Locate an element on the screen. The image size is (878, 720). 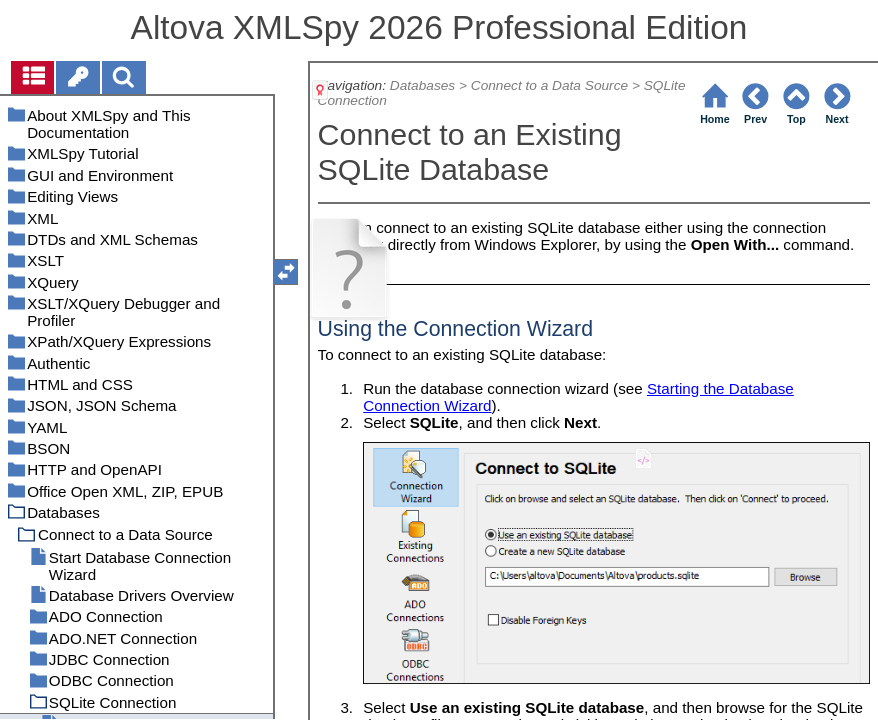
an xml file type indicator is located at coordinates (643, 458).